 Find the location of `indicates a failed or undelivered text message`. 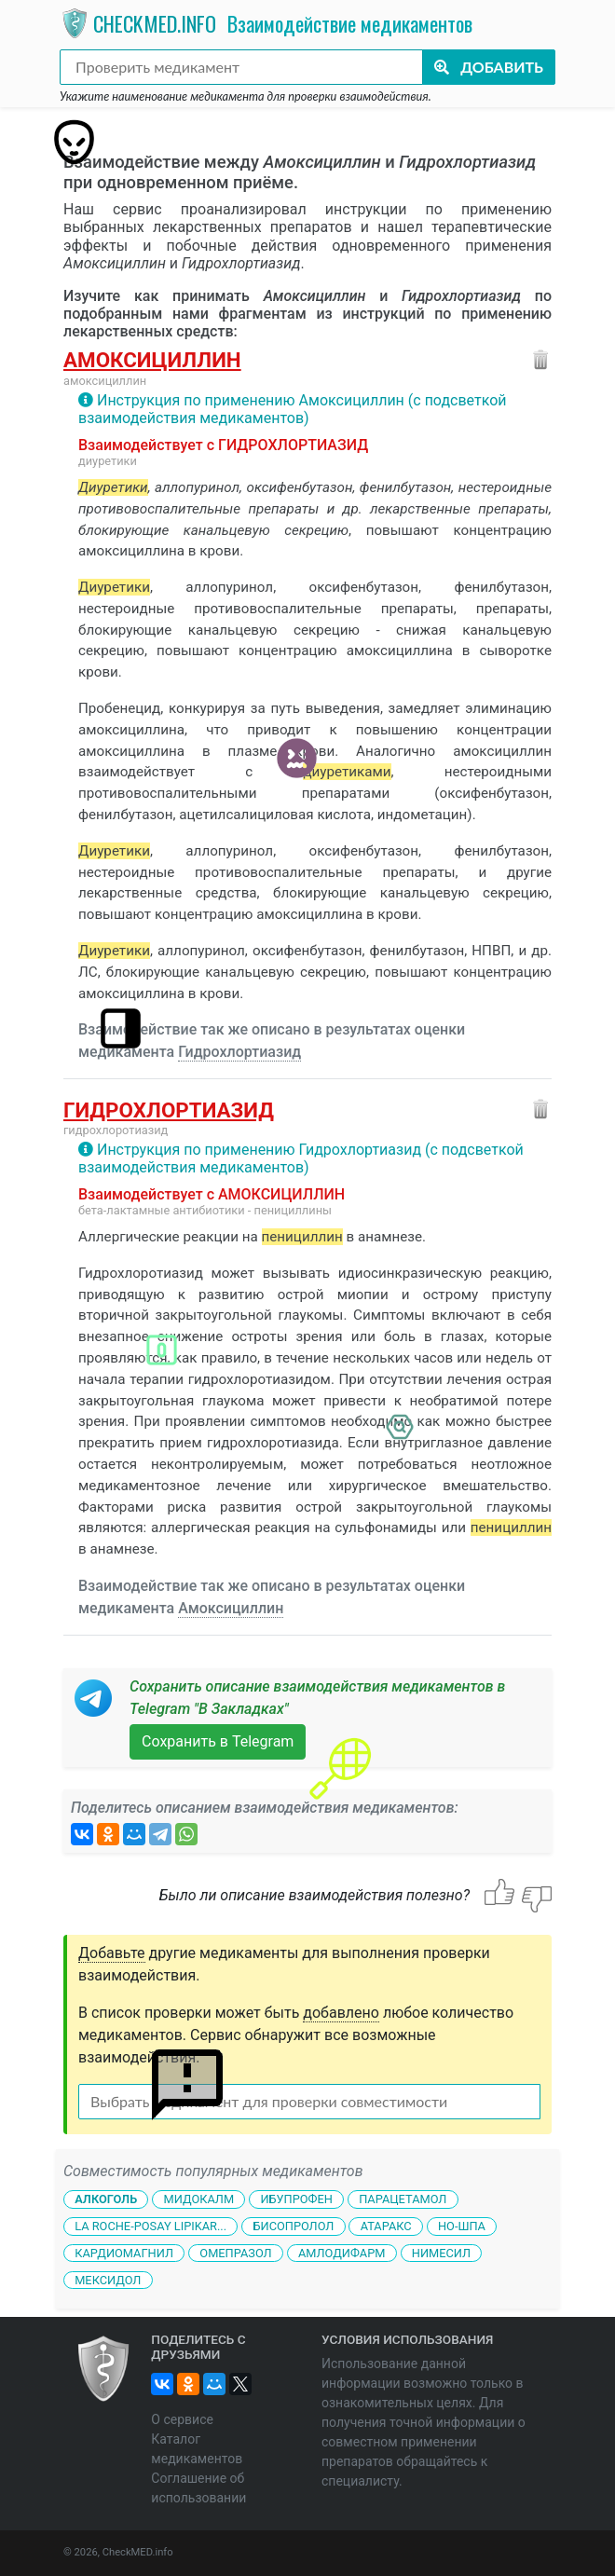

indicates a failed or undelivered text message is located at coordinates (187, 2085).